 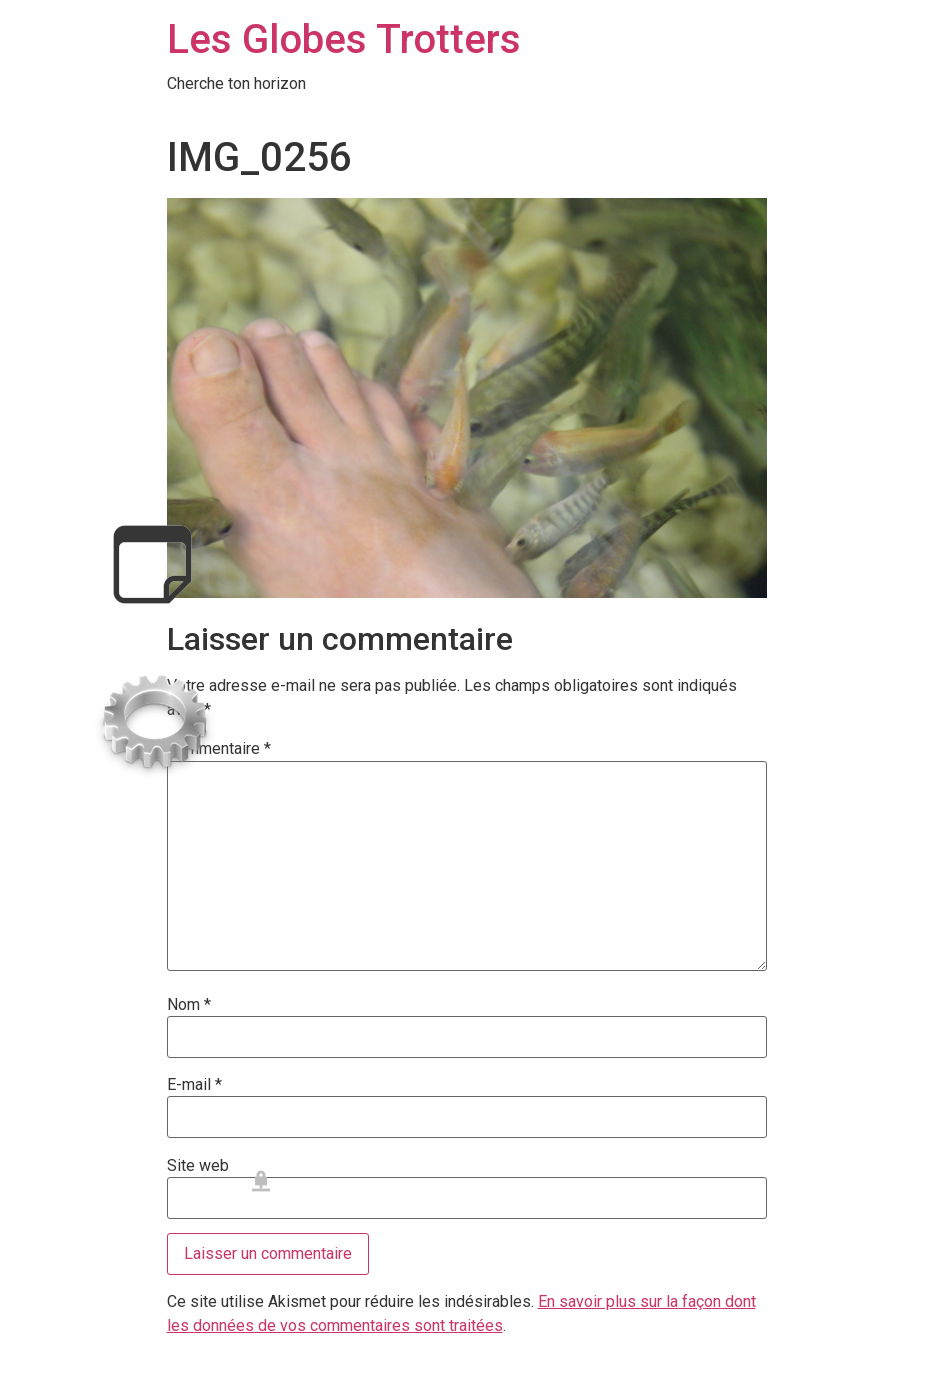 I want to click on access desktop widgets or desklets, so click(x=152, y=564).